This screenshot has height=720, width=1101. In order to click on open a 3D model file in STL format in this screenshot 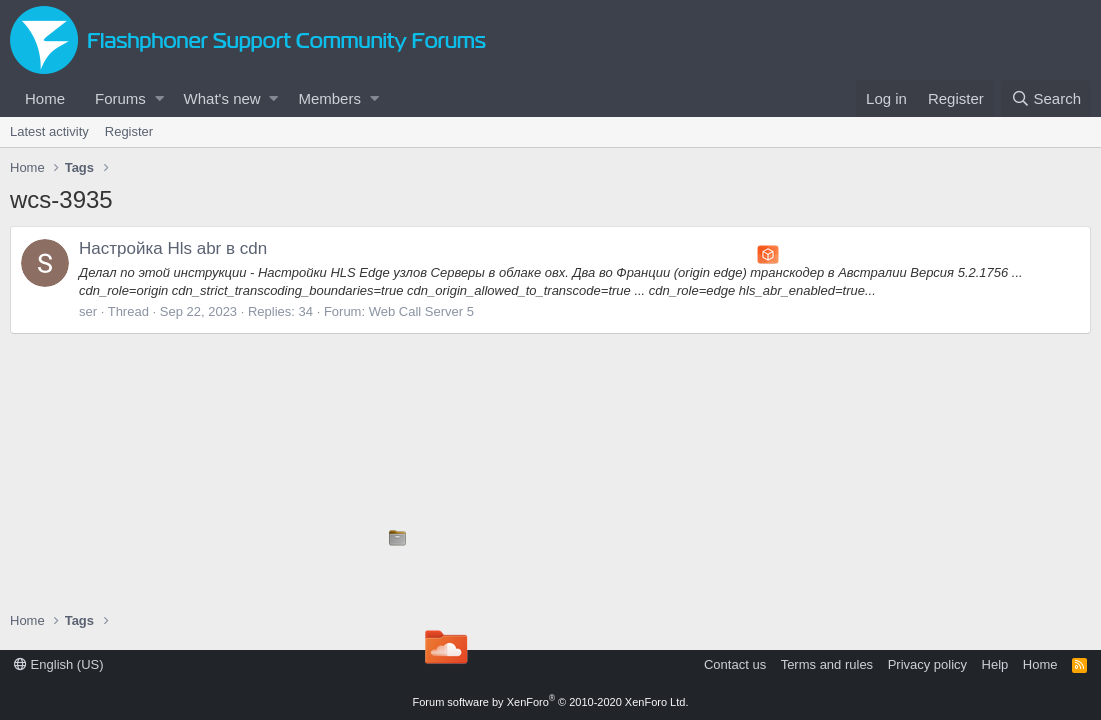, I will do `click(768, 254)`.